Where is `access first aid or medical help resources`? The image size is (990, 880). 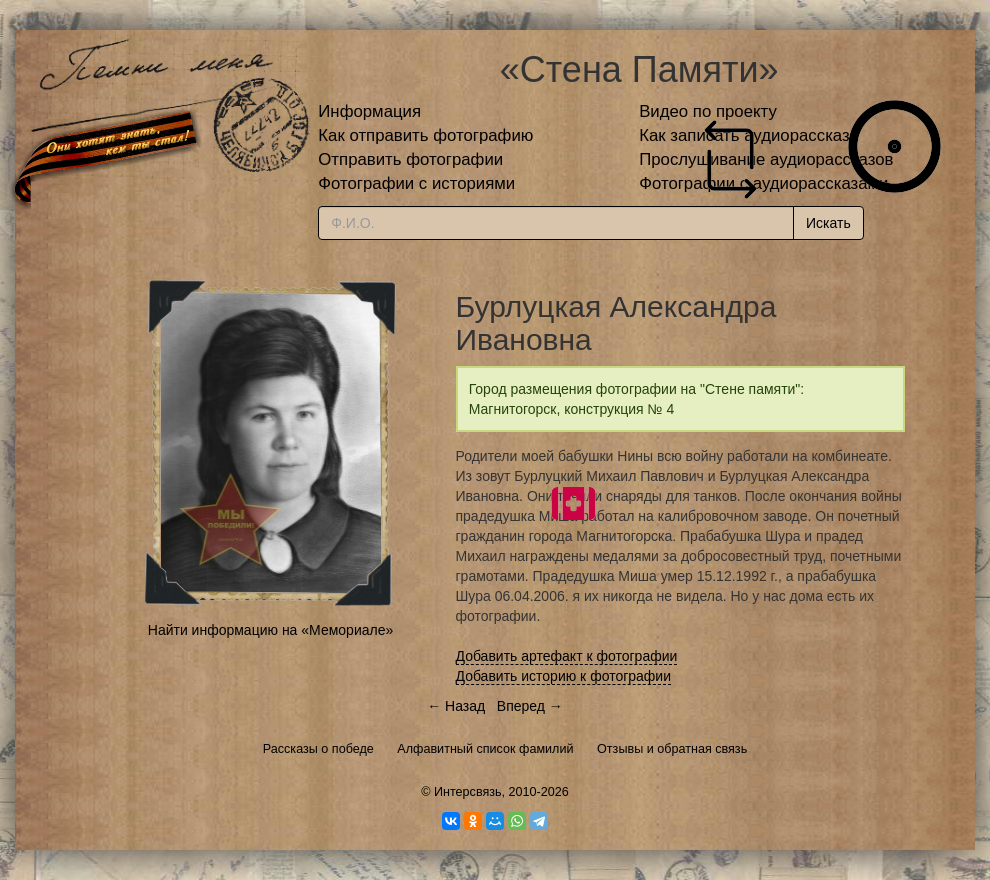 access first aid or medical help resources is located at coordinates (573, 503).